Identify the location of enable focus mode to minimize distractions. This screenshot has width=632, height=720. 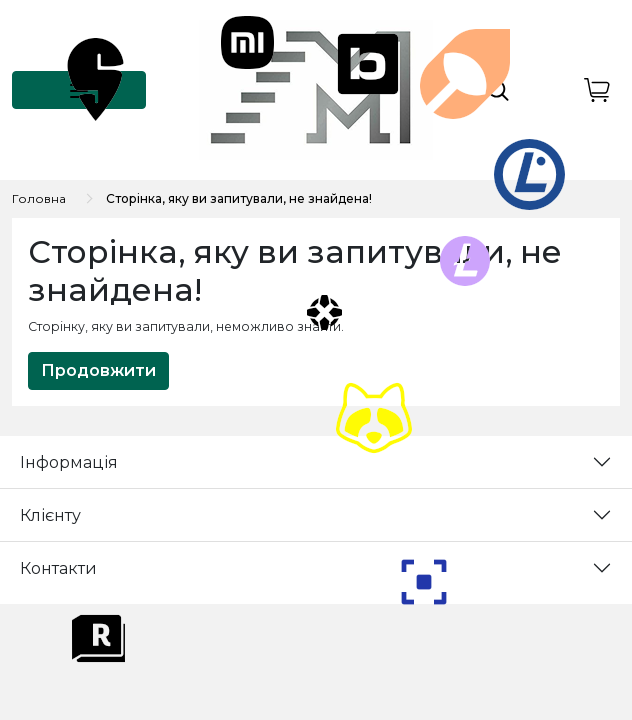
(424, 582).